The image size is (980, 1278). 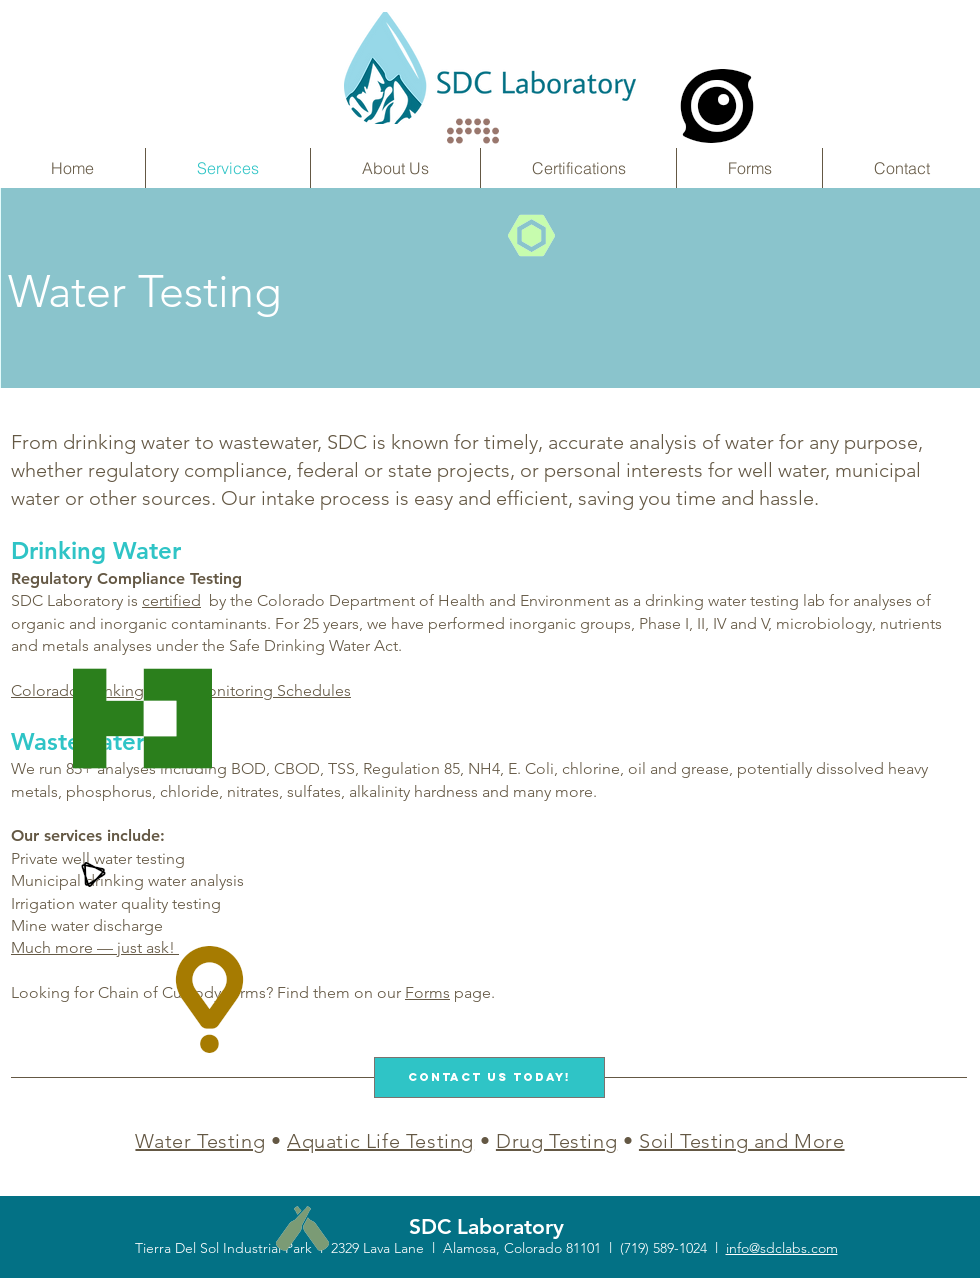 I want to click on open CiviCRM application, so click(x=93, y=874).